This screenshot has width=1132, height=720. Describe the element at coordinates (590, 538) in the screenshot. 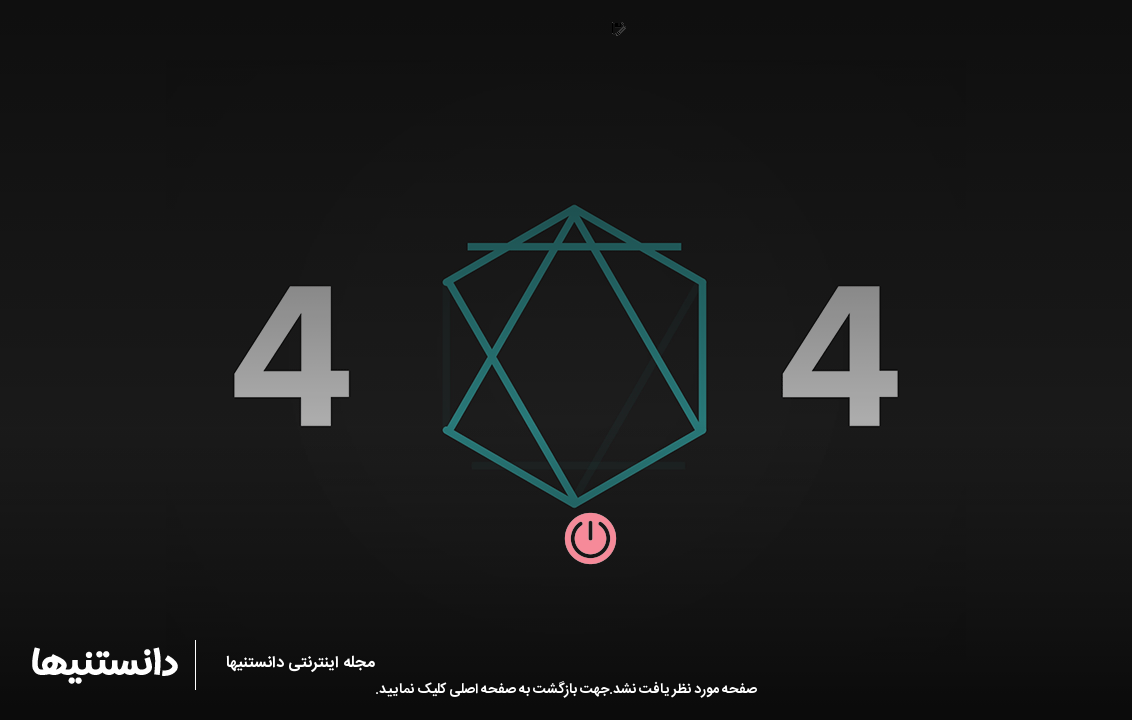

I see `turn device on or off` at that location.